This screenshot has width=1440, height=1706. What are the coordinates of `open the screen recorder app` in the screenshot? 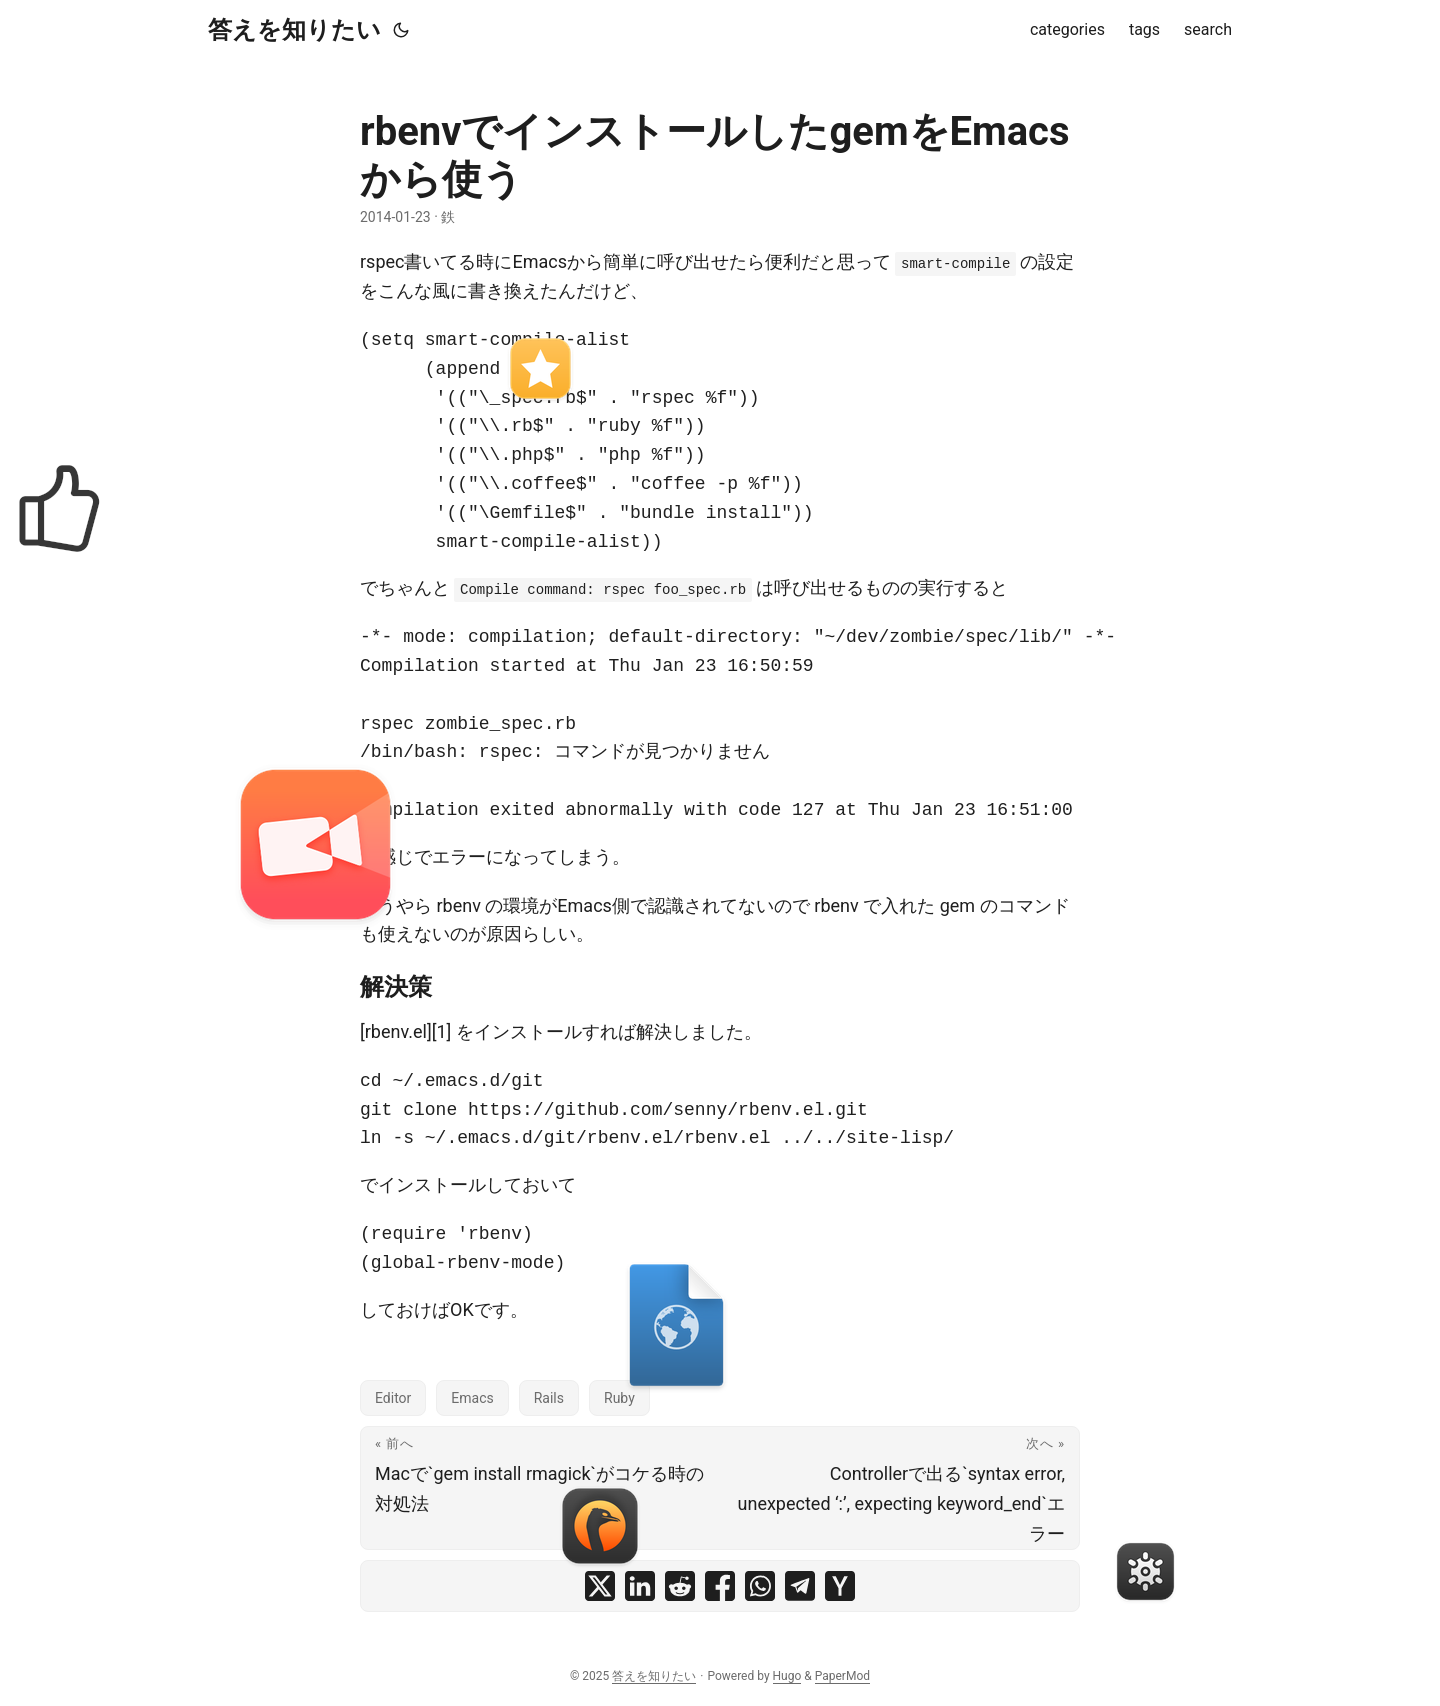 It's located at (315, 844).